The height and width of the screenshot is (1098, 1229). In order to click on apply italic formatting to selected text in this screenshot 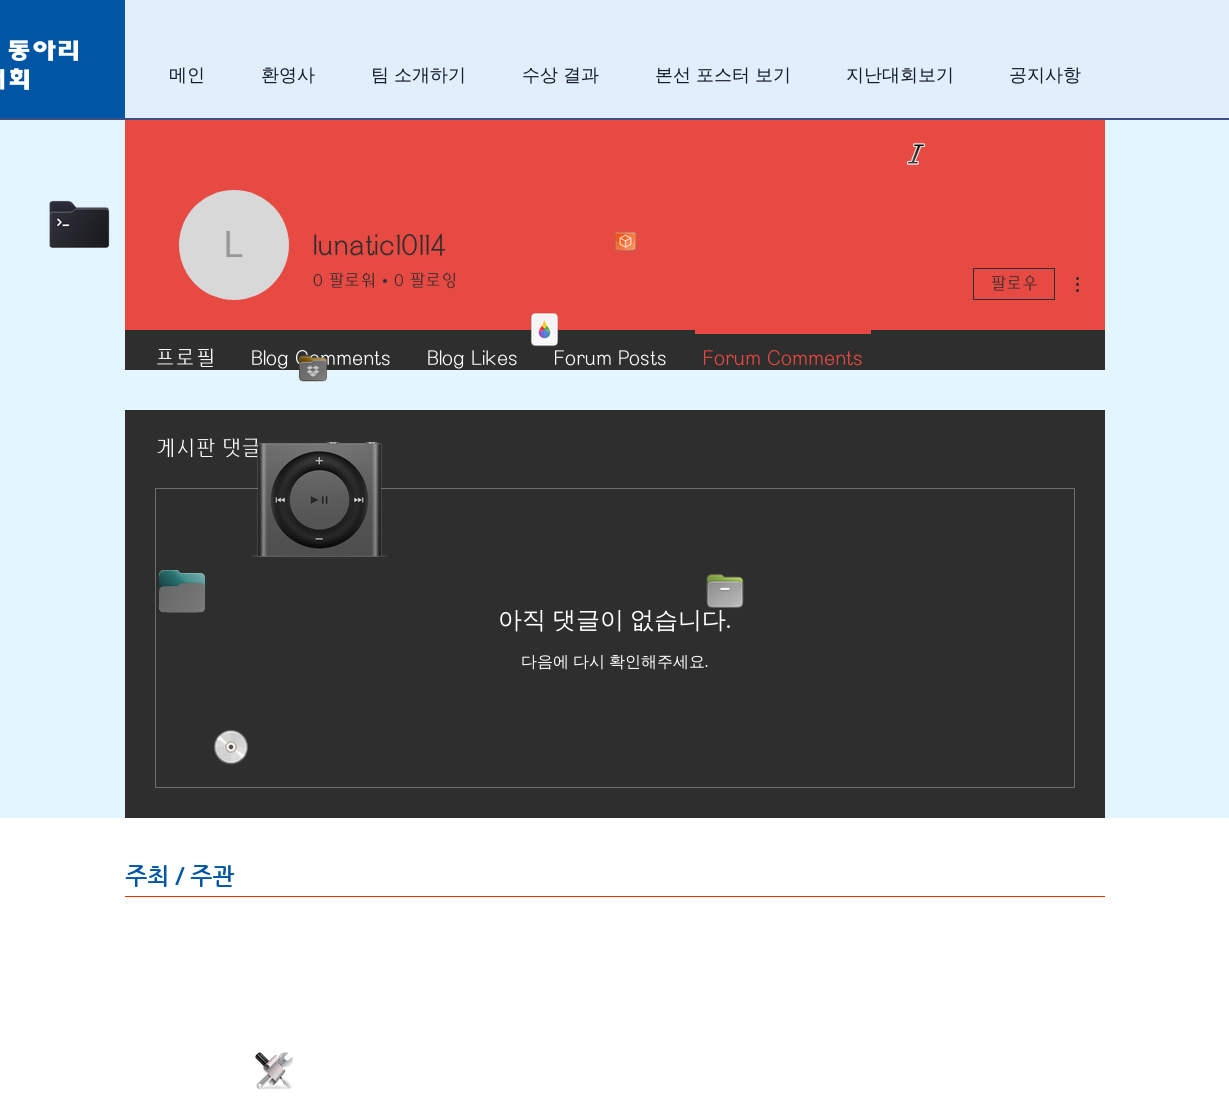, I will do `click(916, 154)`.